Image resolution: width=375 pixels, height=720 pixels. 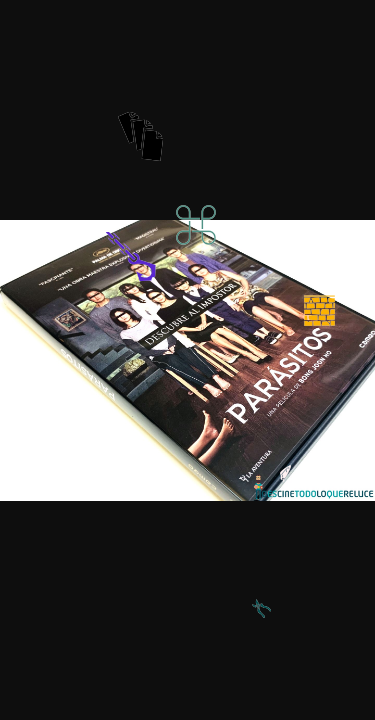 I want to click on equip meat hook weapon or tool, so click(x=131, y=257).